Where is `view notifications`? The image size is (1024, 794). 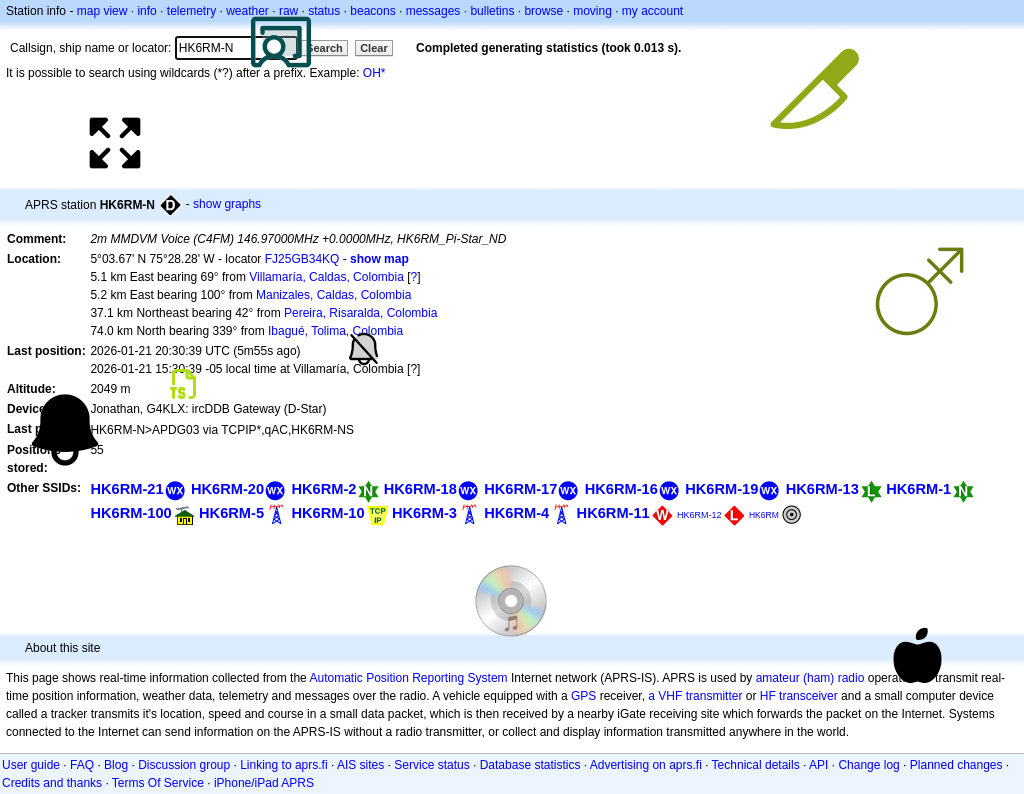 view notifications is located at coordinates (65, 430).